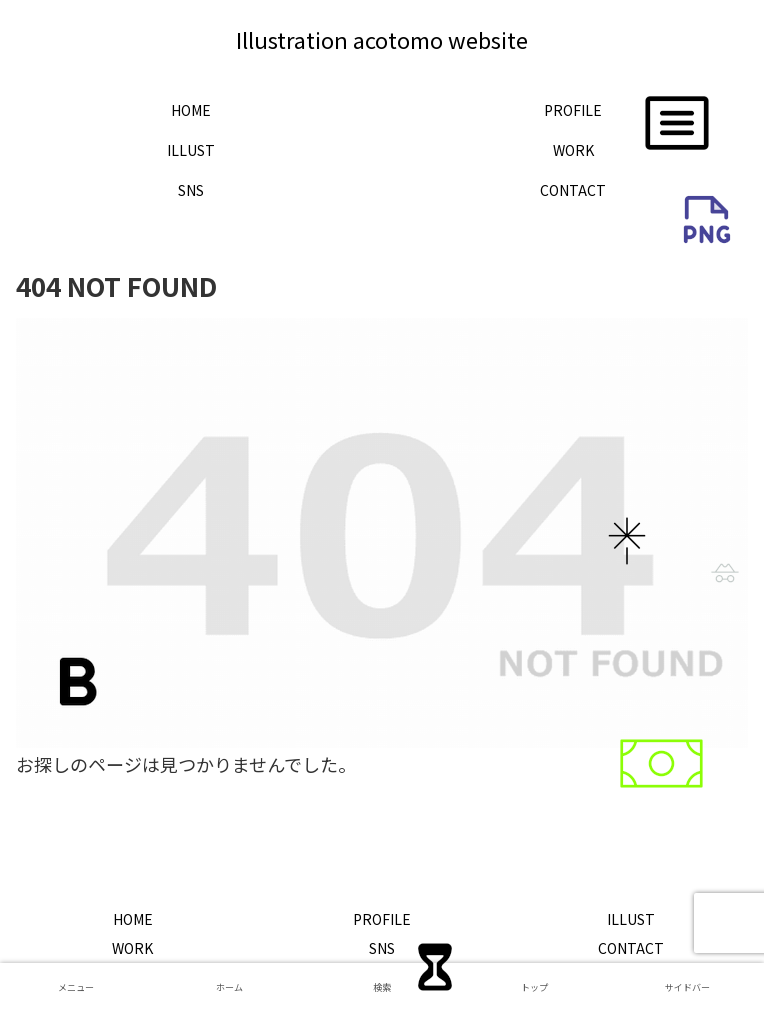 The image size is (764, 1013). I want to click on apply bold formatting to selected text, so click(77, 685).